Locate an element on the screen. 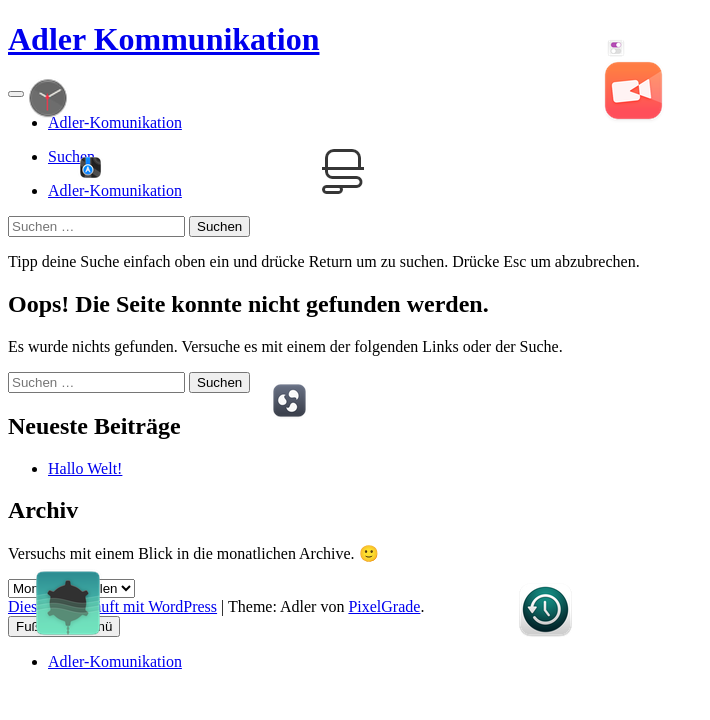 The width and height of the screenshot is (710, 720). connect to a USB dock or hub is located at coordinates (343, 170).